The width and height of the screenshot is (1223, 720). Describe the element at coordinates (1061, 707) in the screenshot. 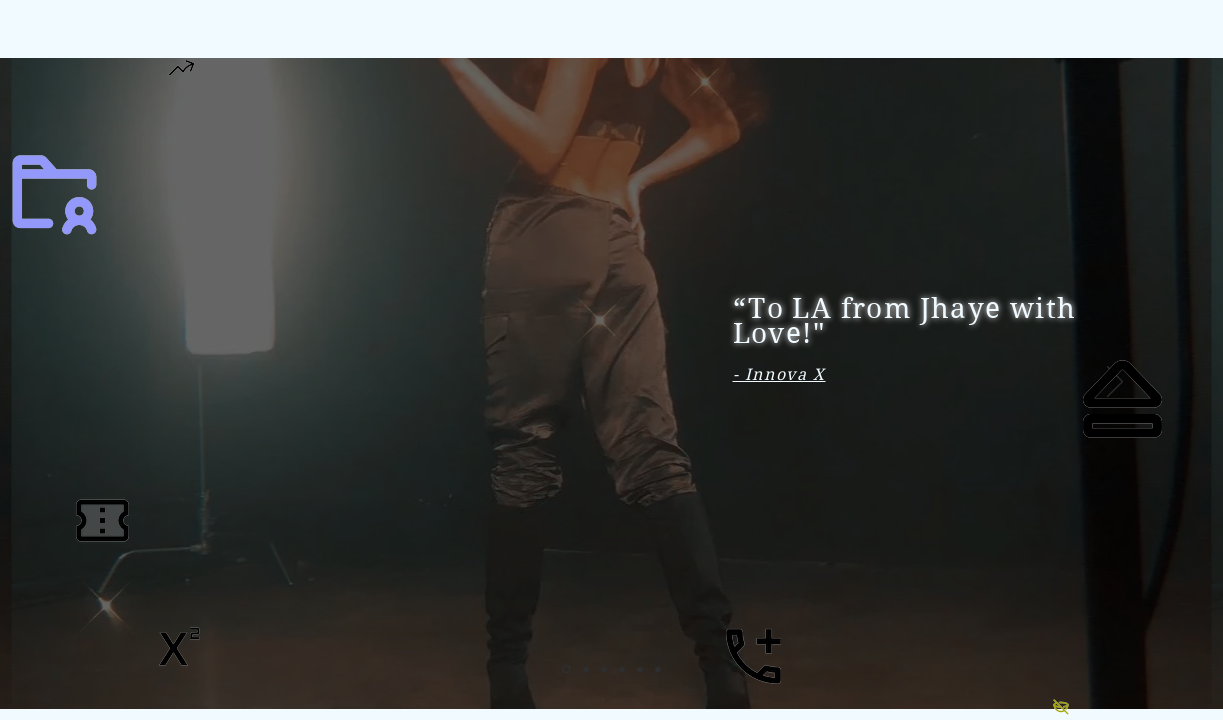

I see `3D rendering or hemisphere view disabled` at that location.